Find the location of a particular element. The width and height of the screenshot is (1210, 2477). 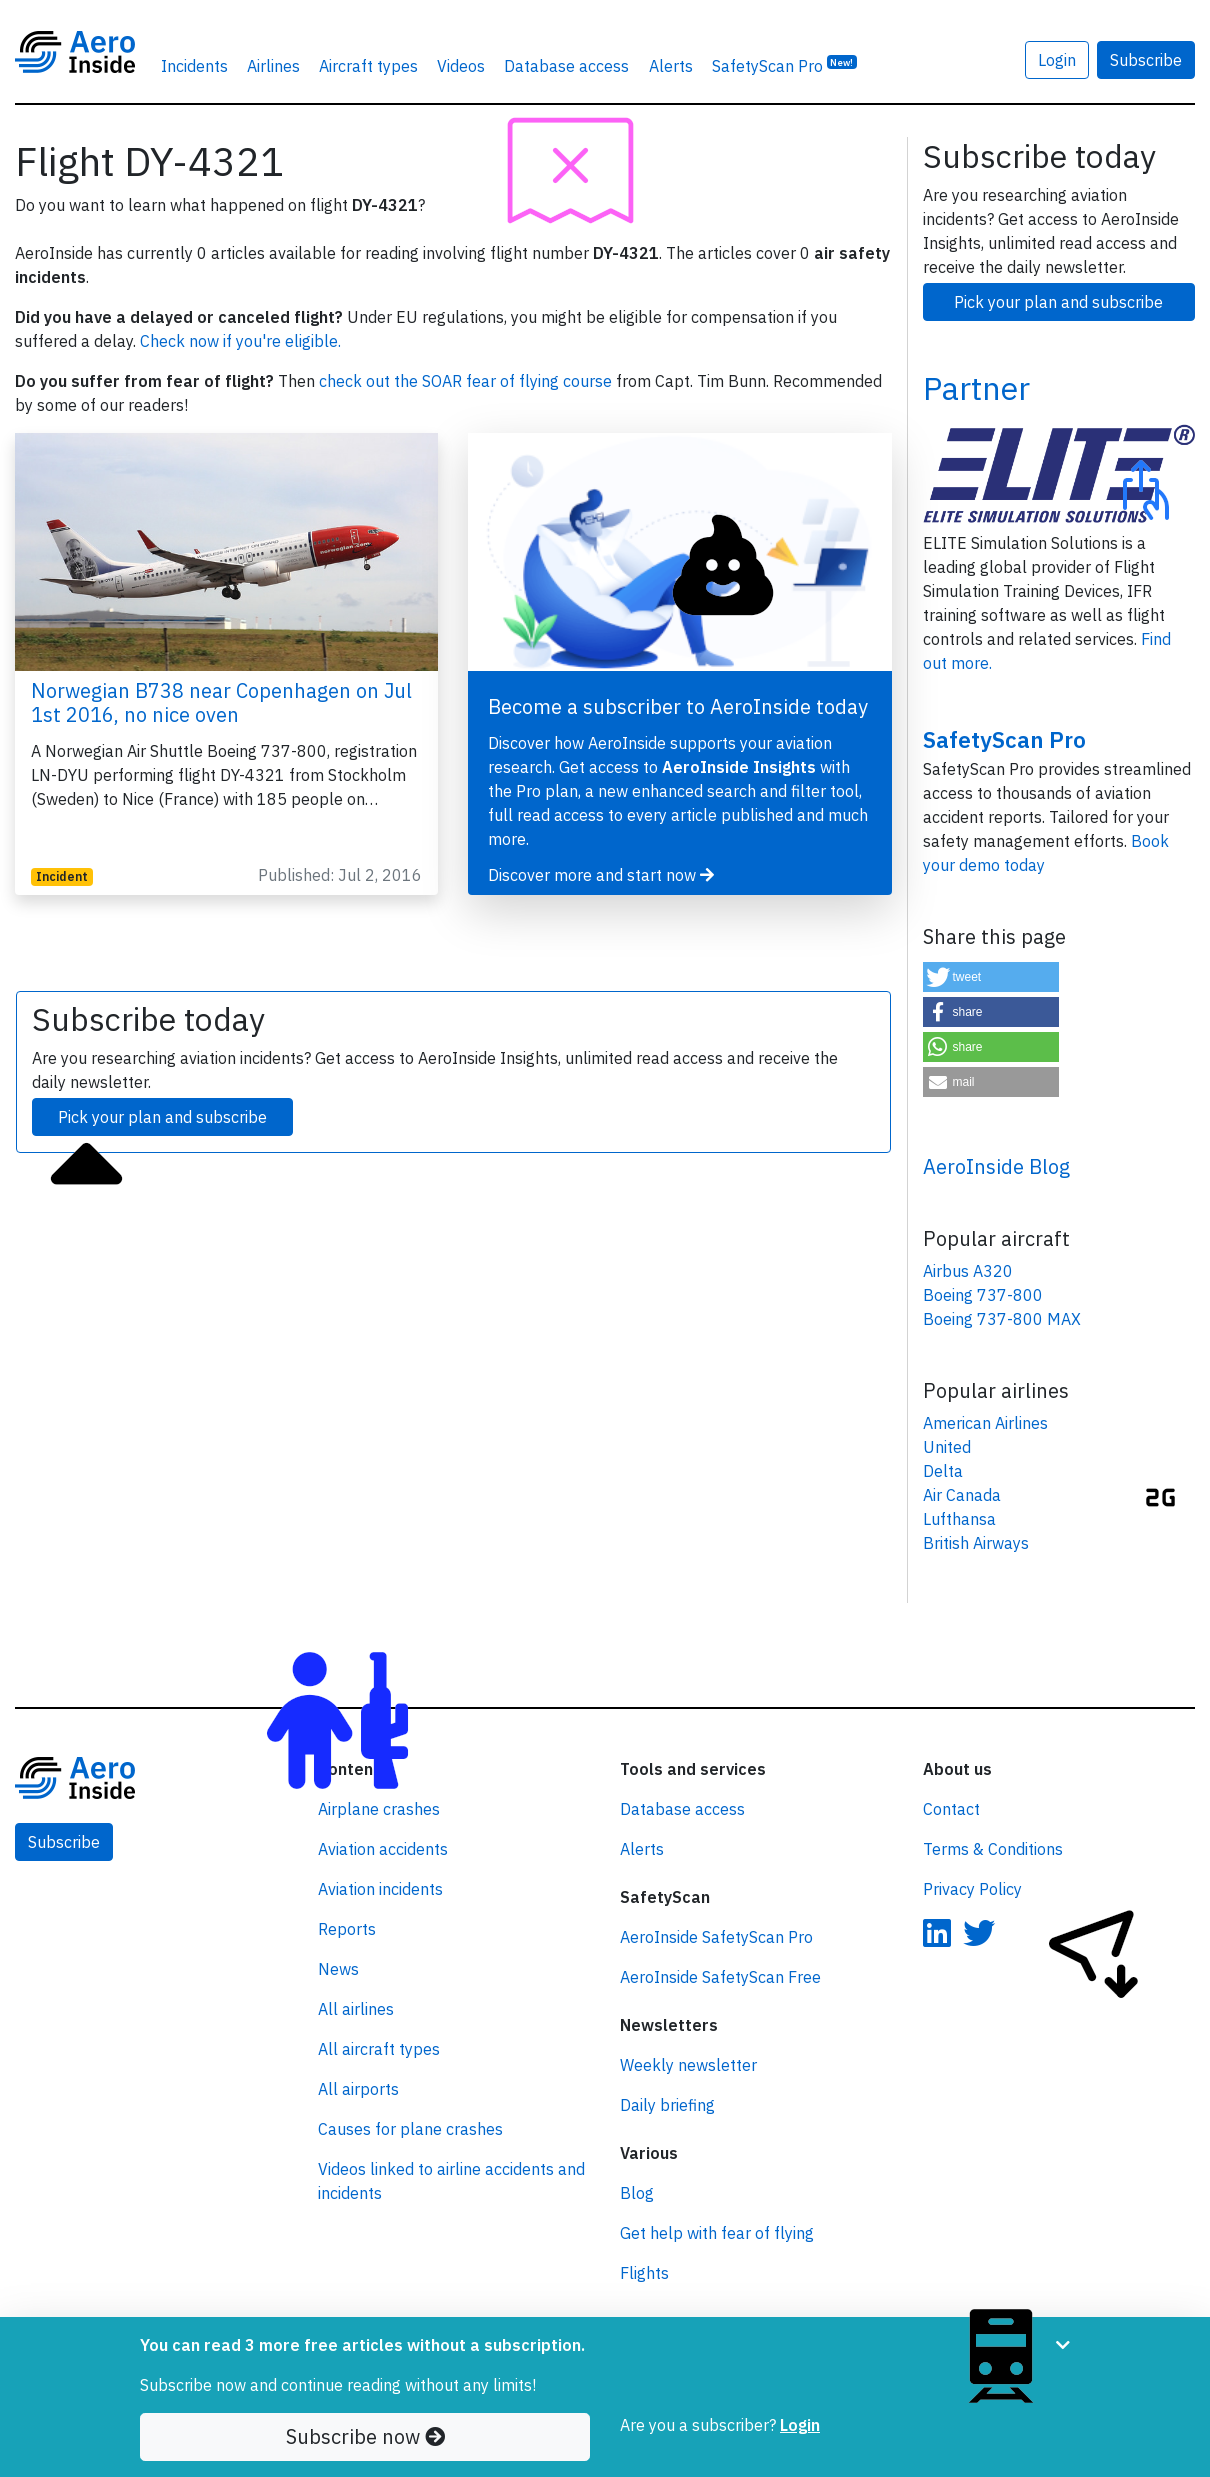

deposit or add funds to account is located at coordinates (1143, 490).